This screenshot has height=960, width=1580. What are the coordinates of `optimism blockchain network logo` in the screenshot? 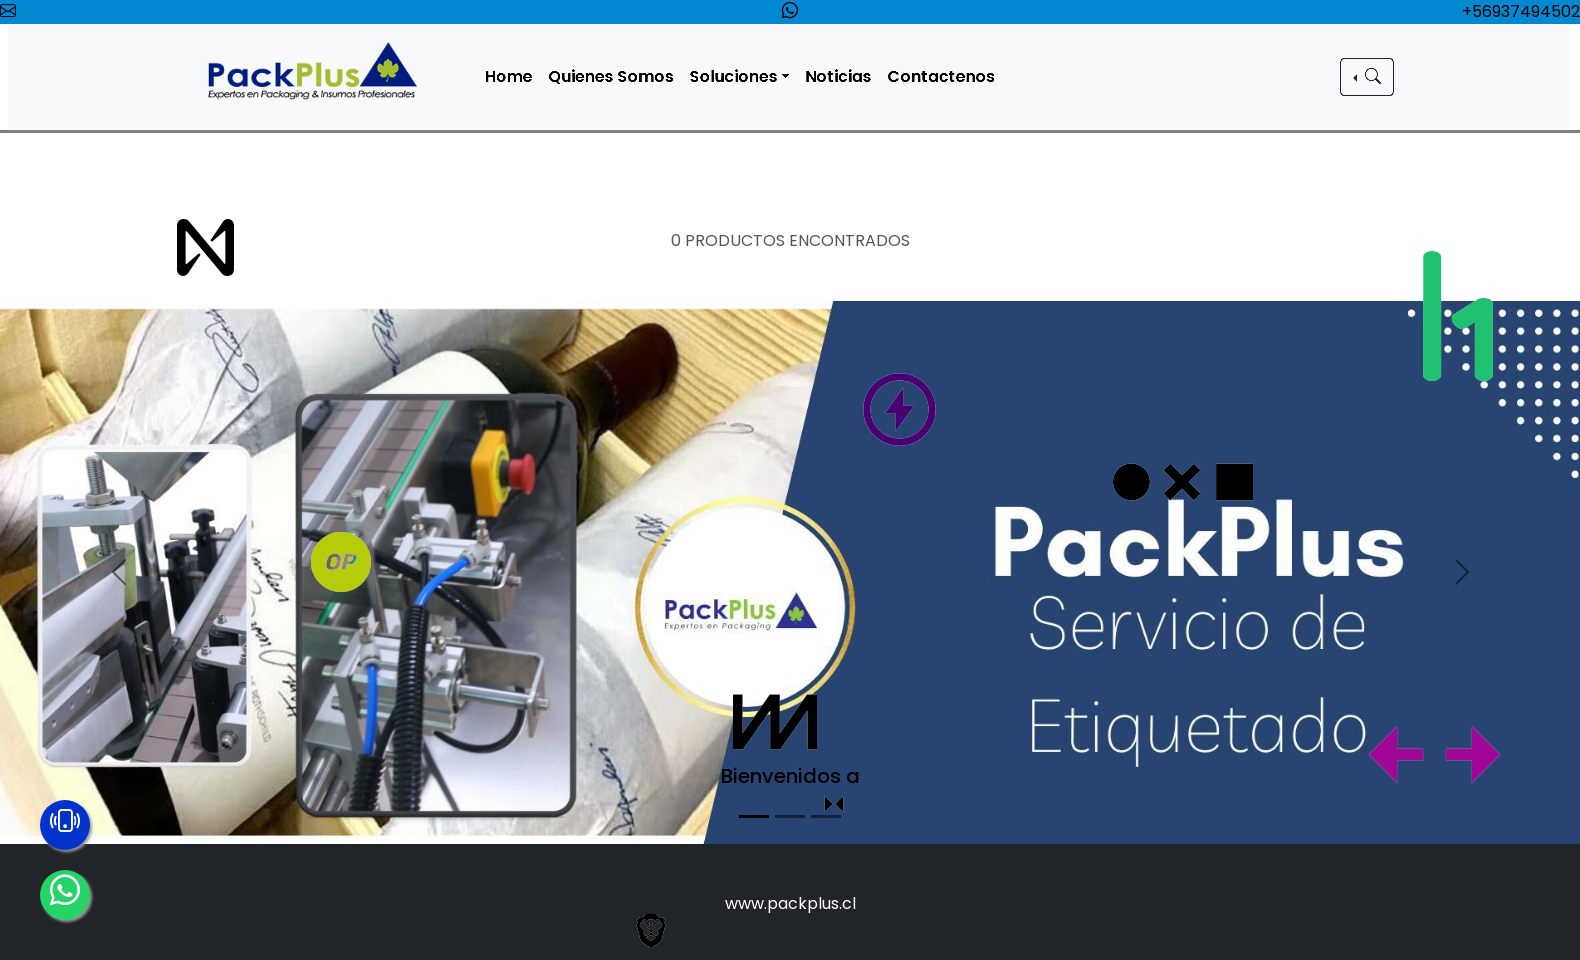 It's located at (341, 562).